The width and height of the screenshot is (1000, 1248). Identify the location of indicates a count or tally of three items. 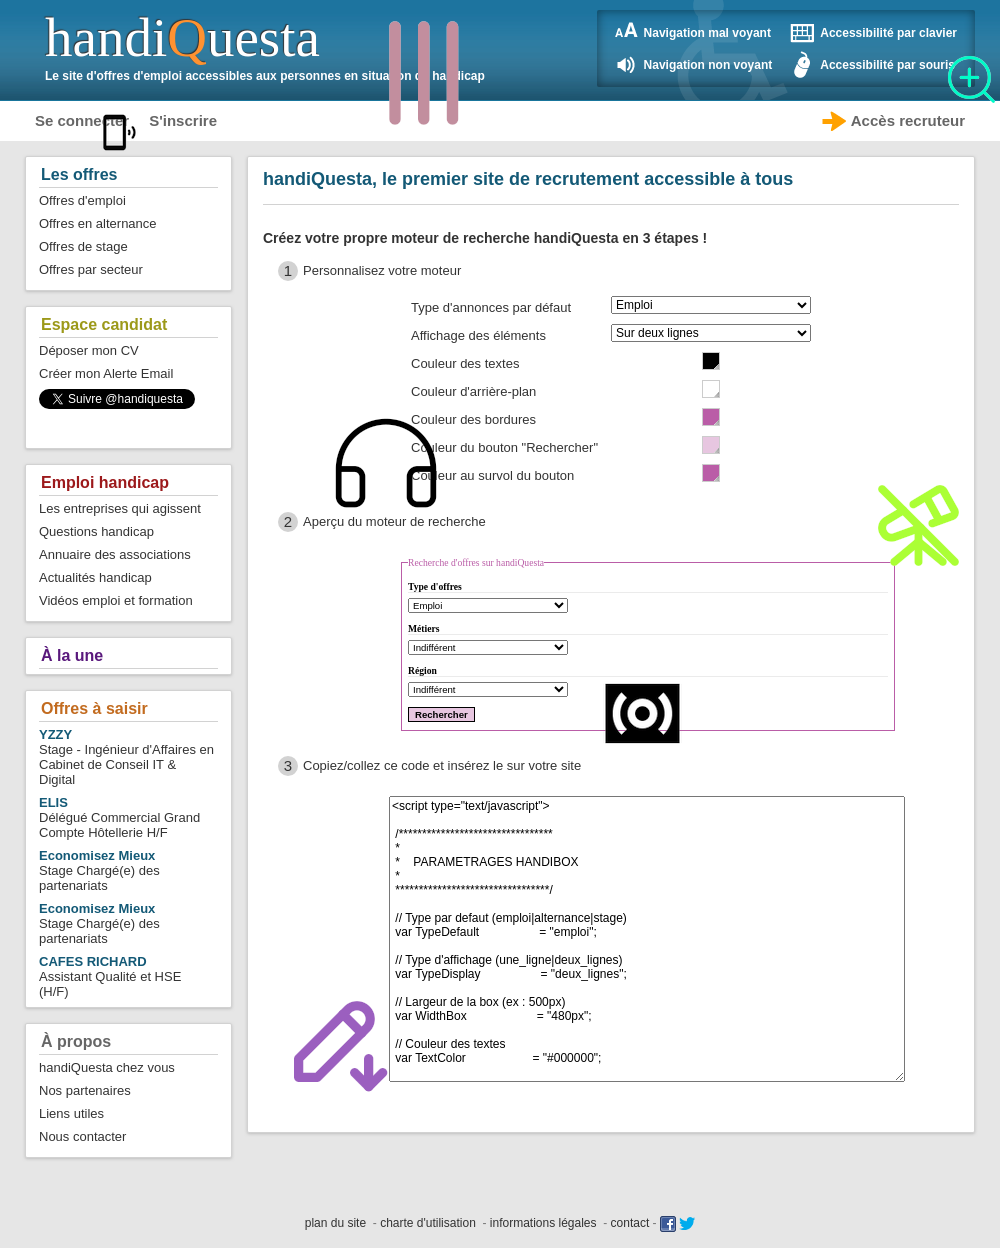
(441, 73).